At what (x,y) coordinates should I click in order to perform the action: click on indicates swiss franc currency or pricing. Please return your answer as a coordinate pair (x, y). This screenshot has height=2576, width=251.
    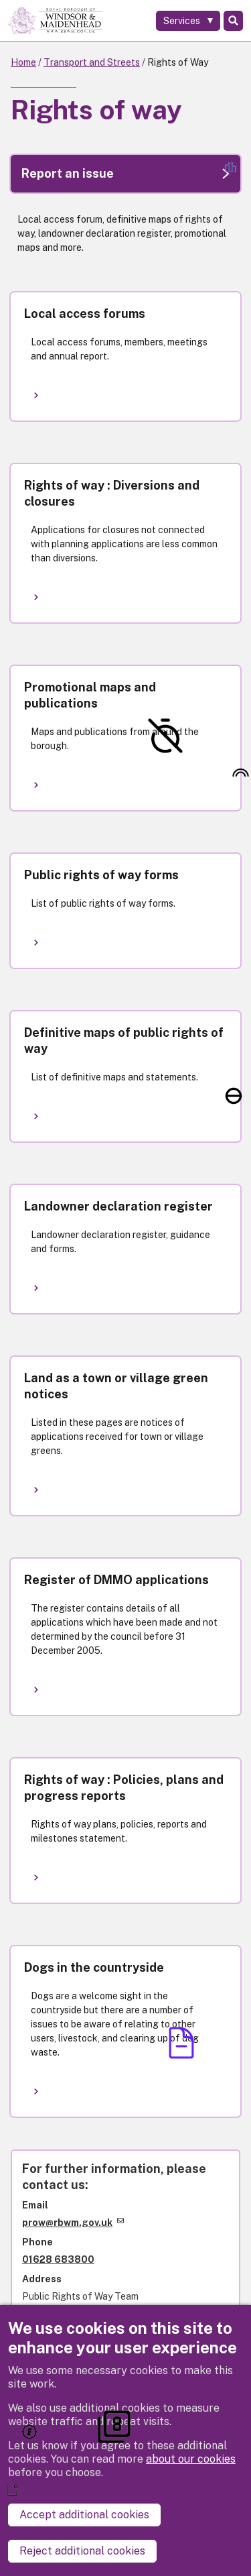
    Looking at the image, I should click on (29, 2432).